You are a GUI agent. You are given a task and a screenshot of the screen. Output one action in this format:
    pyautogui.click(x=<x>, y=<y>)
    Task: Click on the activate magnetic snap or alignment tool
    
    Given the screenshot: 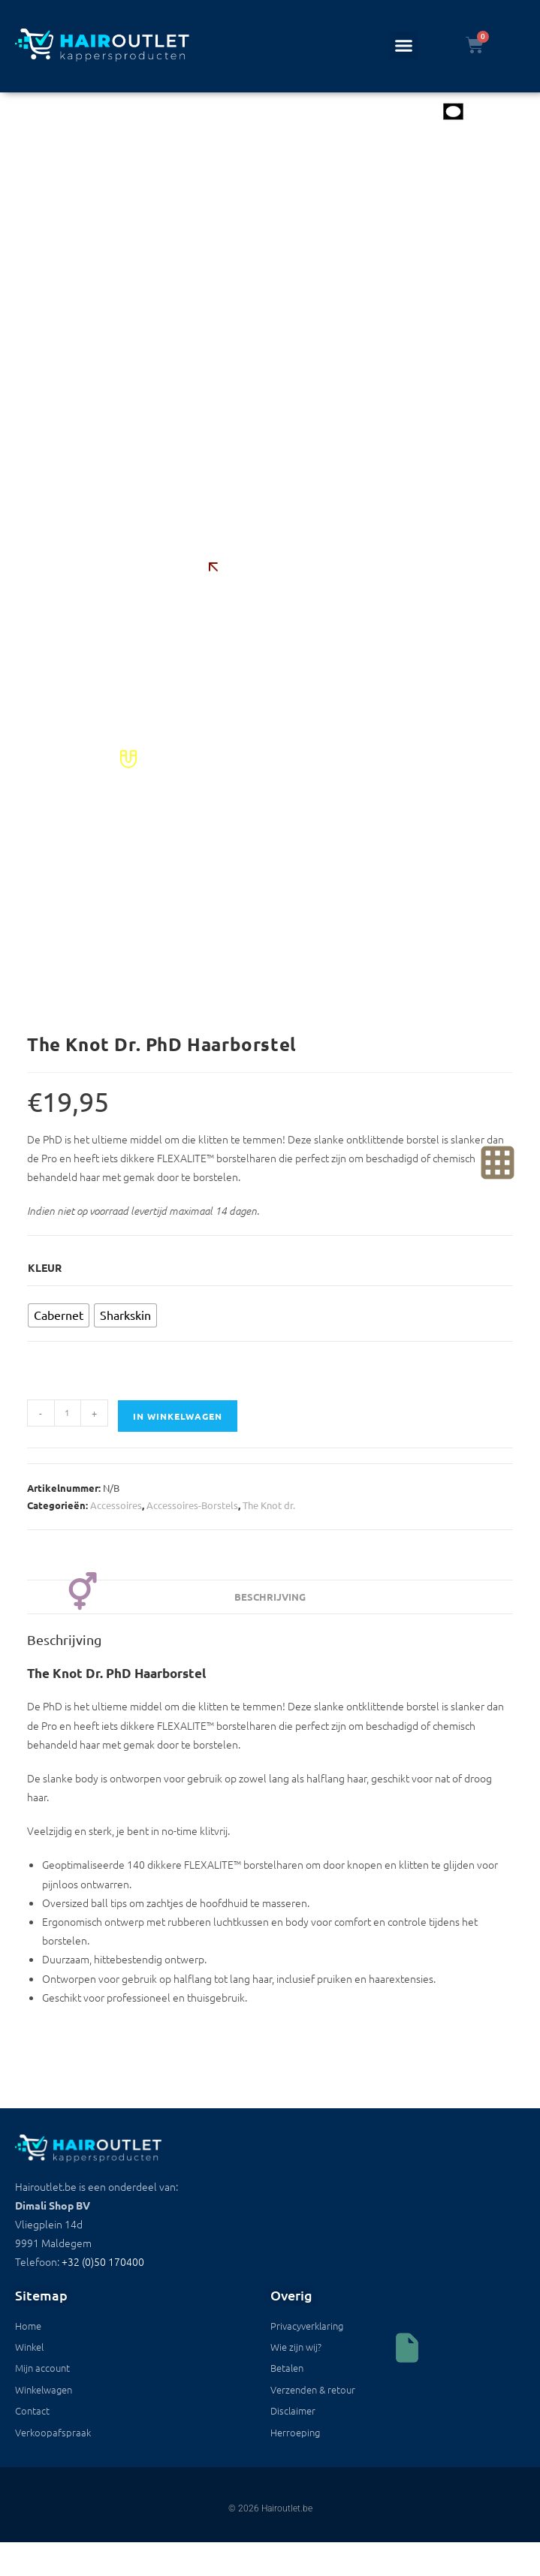 What is the action you would take?
    pyautogui.click(x=128, y=758)
    